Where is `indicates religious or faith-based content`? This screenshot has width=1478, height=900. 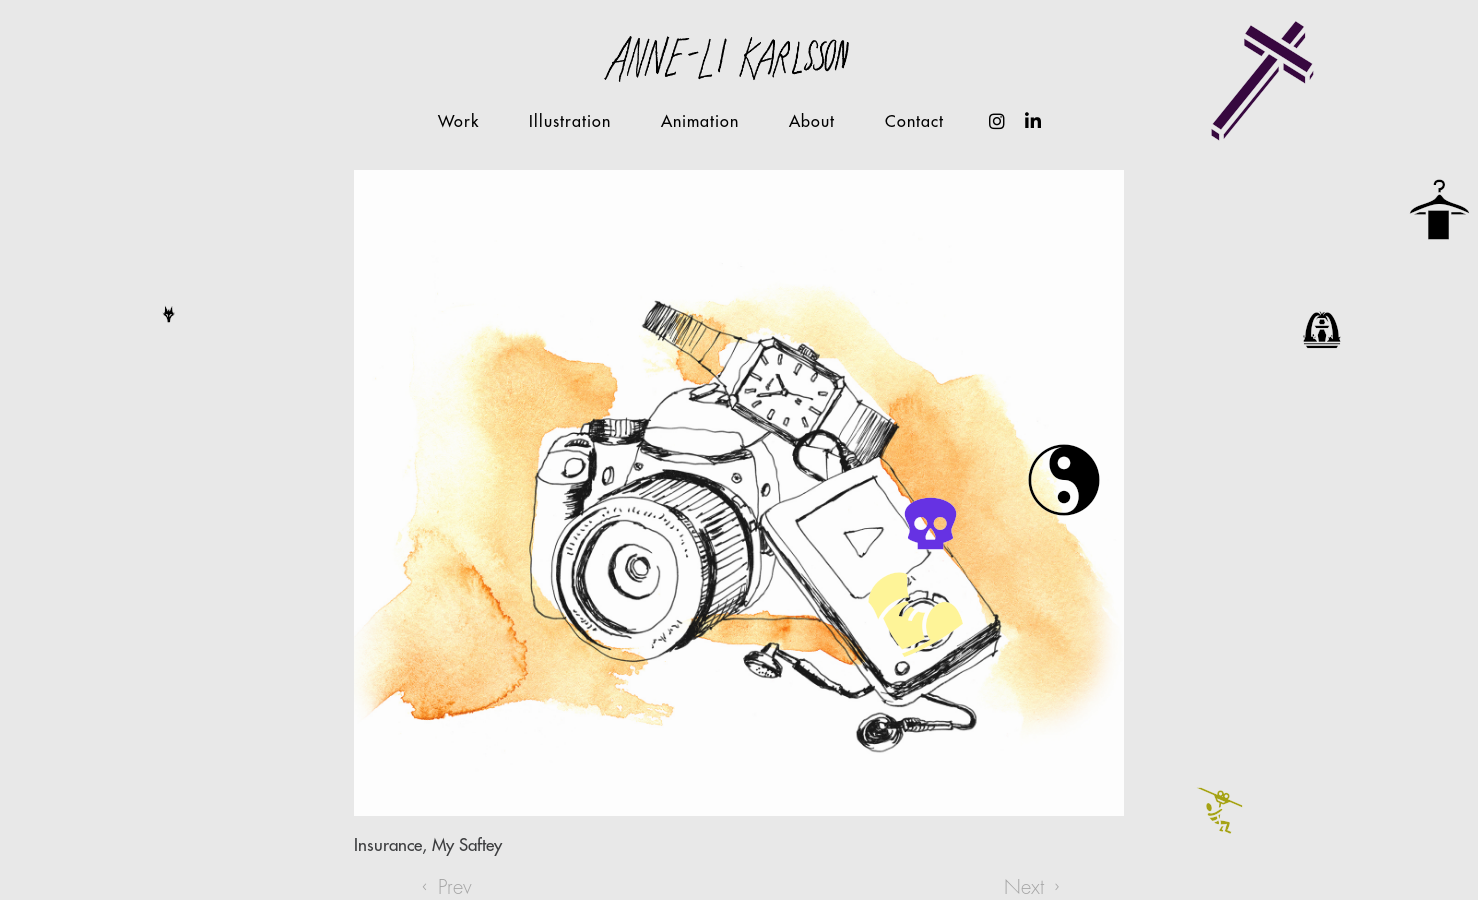
indicates religious or faith-based content is located at coordinates (1266, 79).